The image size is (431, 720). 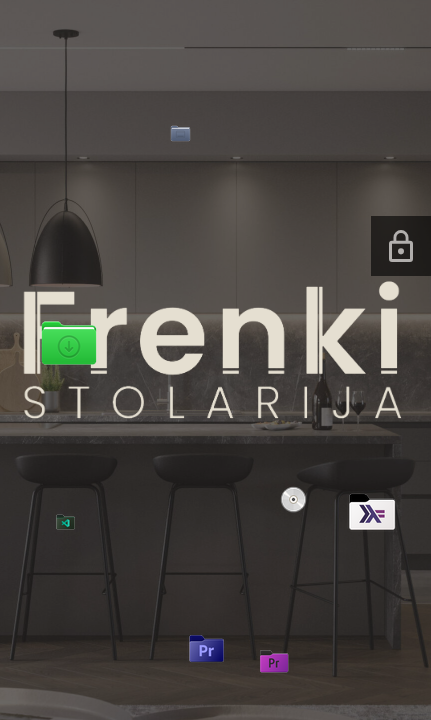 What do you see at coordinates (206, 649) in the screenshot?
I see `open folder containing adobe premiere project files` at bounding box center [206, 649].